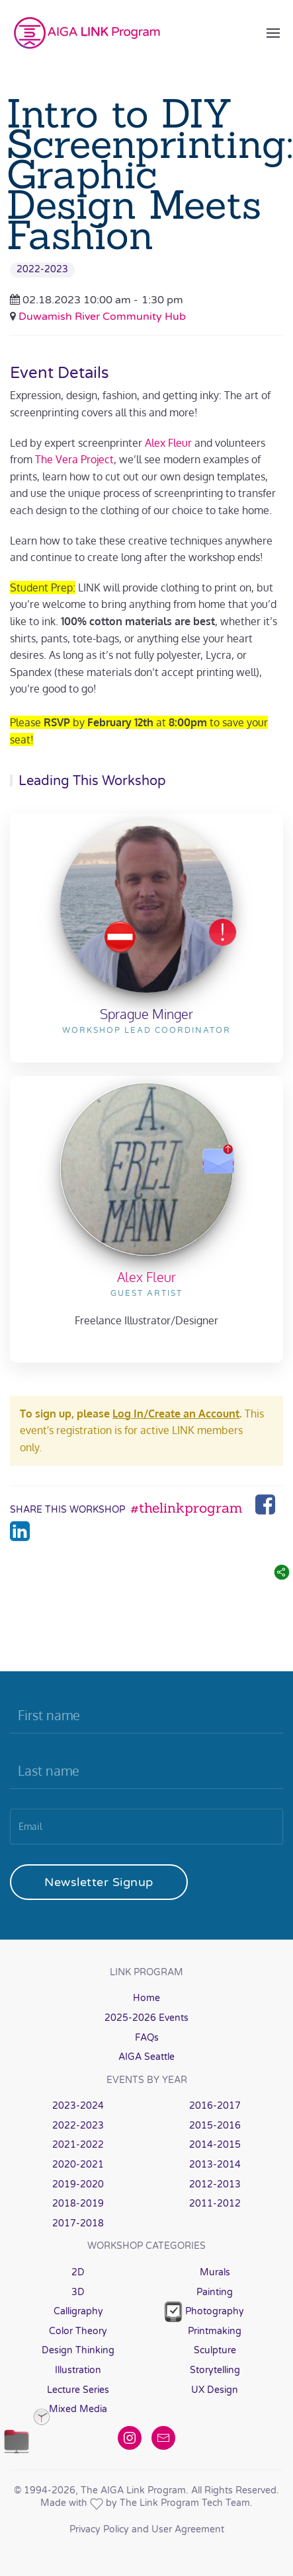 Image resolution: width=293 pixels, height=2576 pixels. What do you see at coordinates (222, 932) in the screenshot?
I see `indicates a warning or important alert message` at bounding box center [222, 932].